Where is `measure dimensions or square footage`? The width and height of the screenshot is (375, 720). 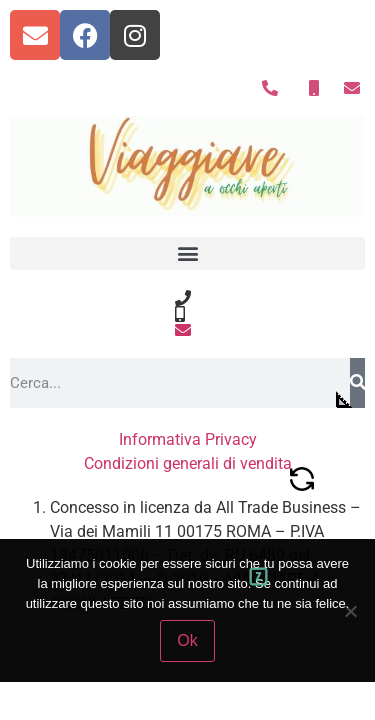
measure dimensions or square footage is located at coordinates (344, 399).